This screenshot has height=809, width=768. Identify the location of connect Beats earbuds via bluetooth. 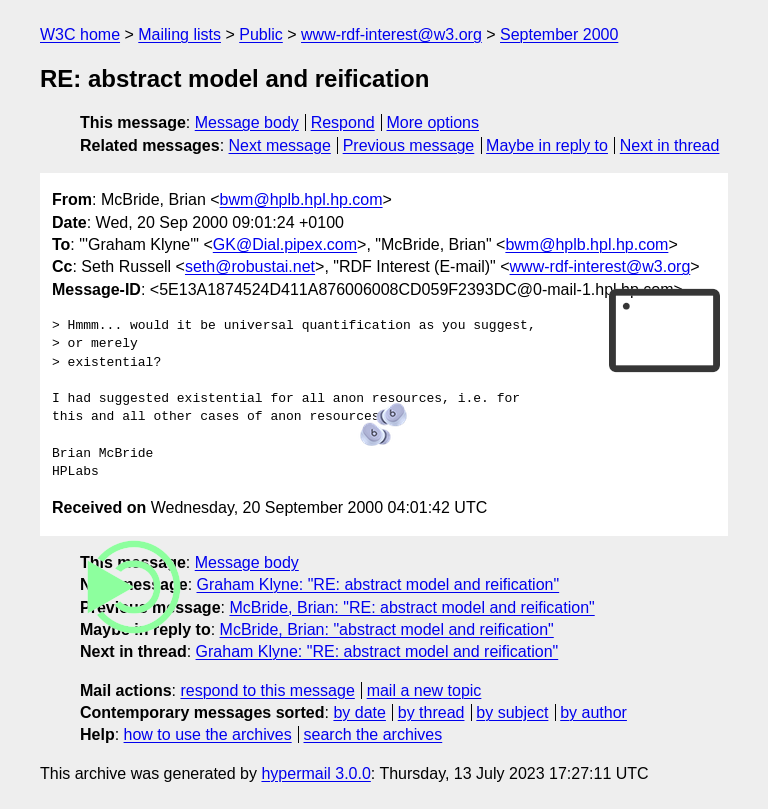
(383, 424).